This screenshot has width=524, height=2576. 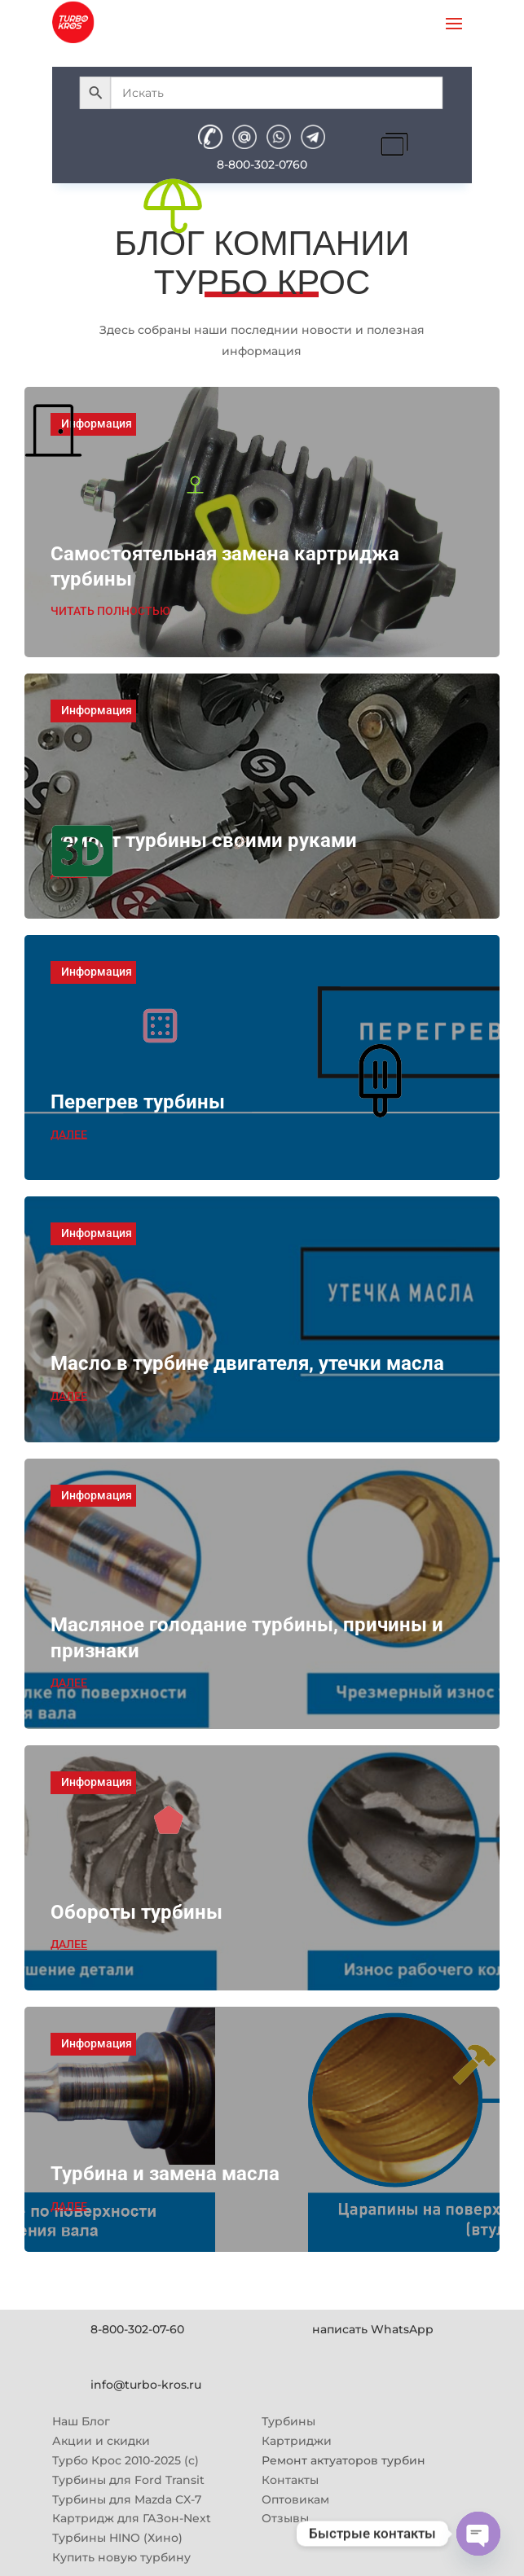 What do you see at coordinates (240, 843) in the screenshot?
I see `edit or modify content` at bounding box center [240, 843].